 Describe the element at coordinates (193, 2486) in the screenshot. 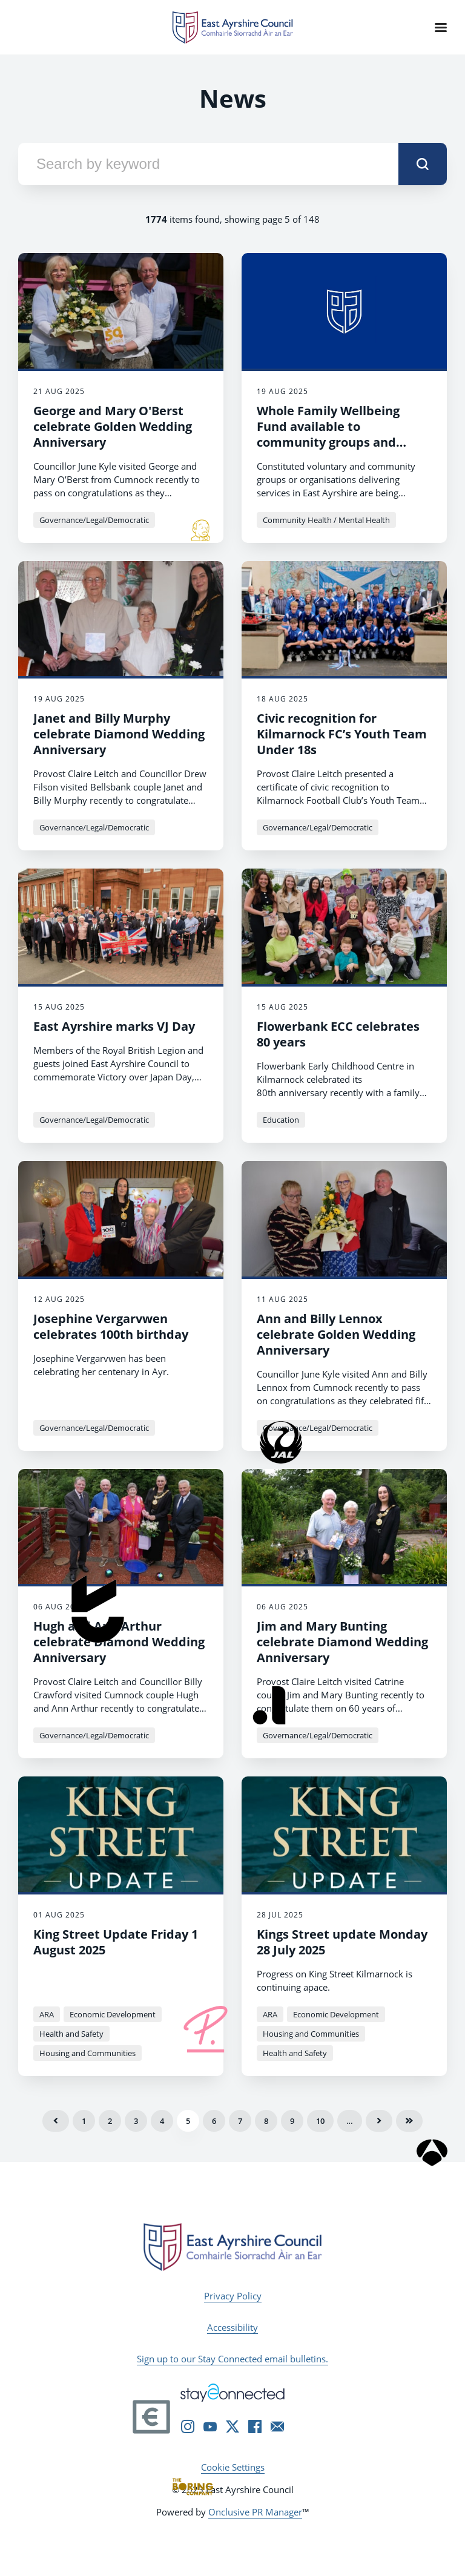

I see `the boring company logo` at that location.